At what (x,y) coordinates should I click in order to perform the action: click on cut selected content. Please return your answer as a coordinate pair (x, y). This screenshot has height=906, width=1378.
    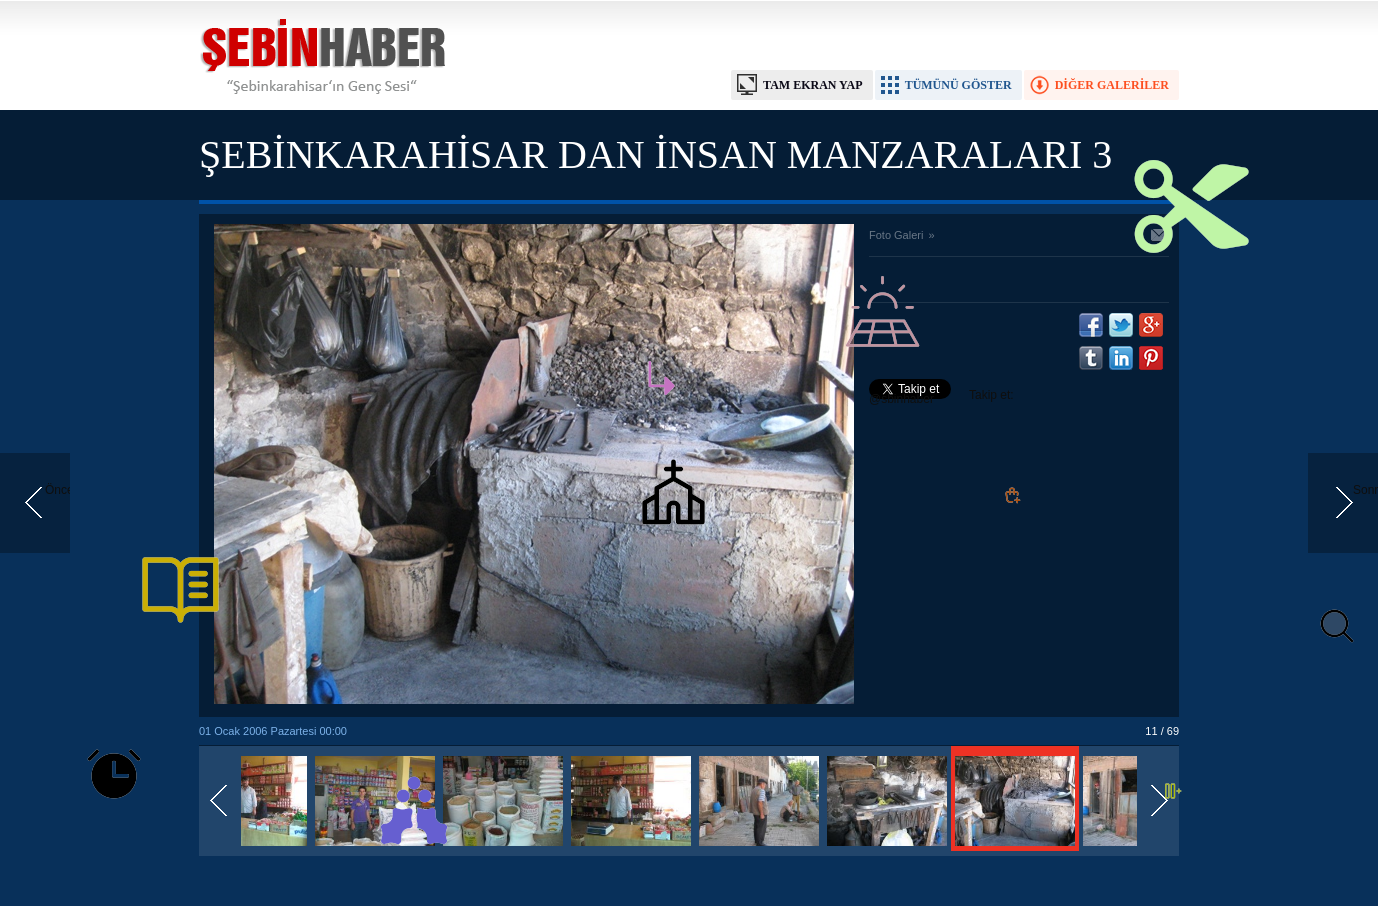
    Looking at the image, I should click on (1189, 206).